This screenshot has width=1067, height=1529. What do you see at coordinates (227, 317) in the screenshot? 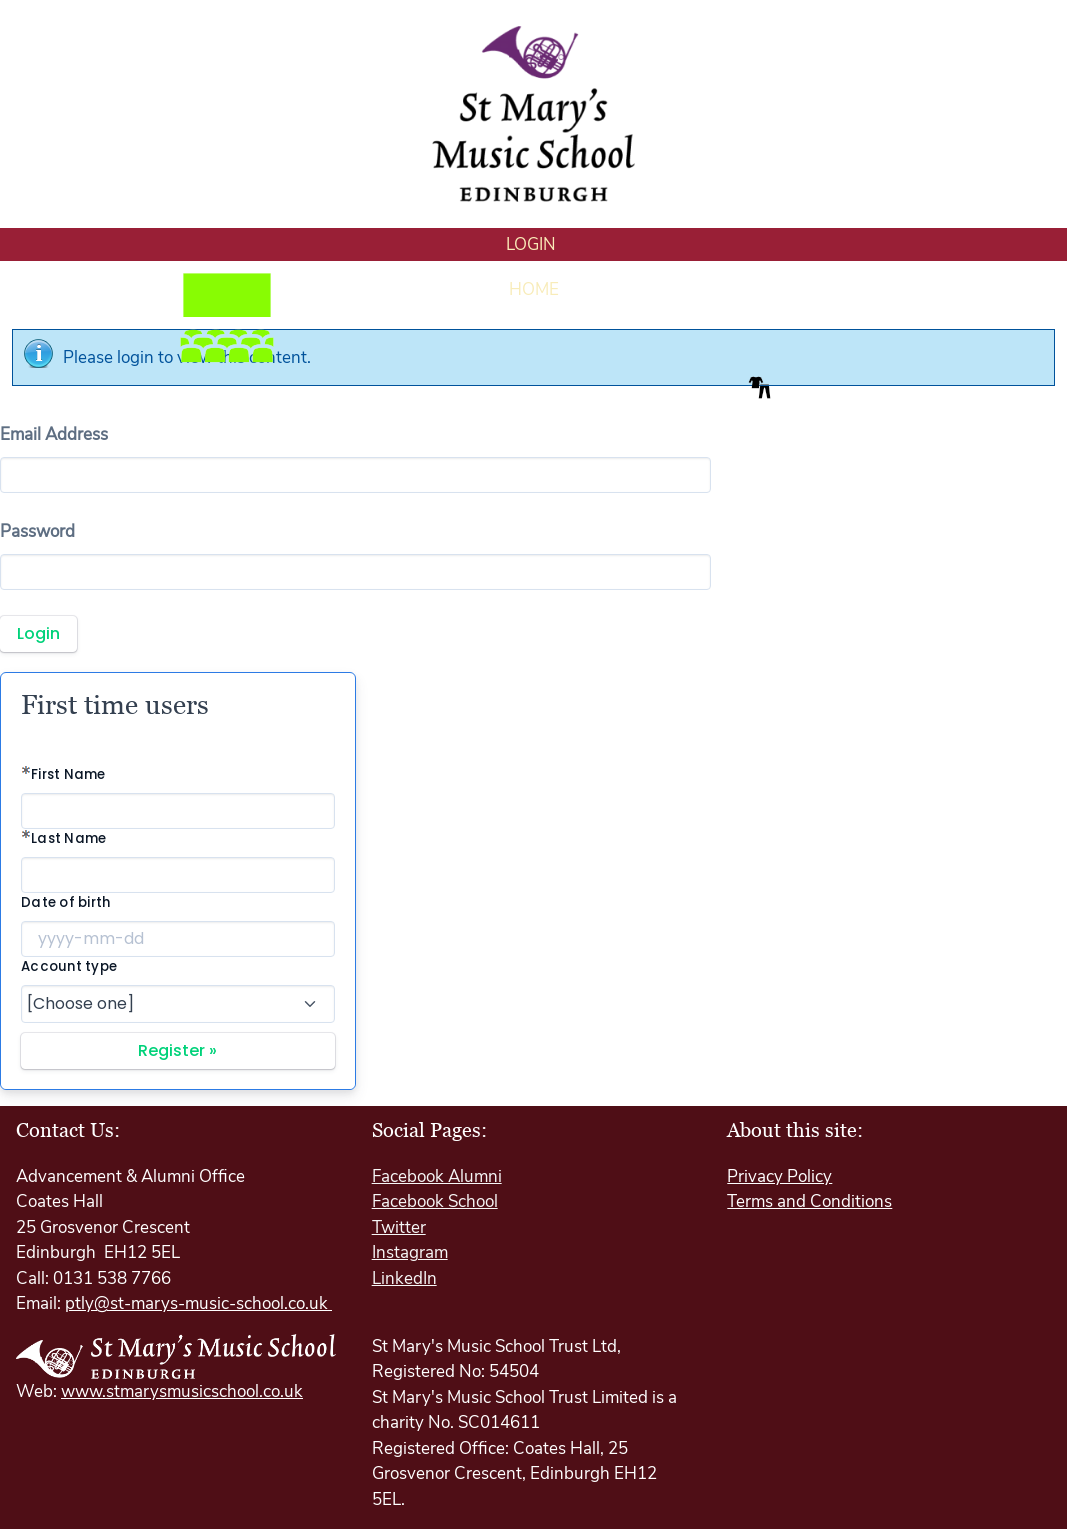
I see `access theater or cinema listings` at bounding box center [227, 317].